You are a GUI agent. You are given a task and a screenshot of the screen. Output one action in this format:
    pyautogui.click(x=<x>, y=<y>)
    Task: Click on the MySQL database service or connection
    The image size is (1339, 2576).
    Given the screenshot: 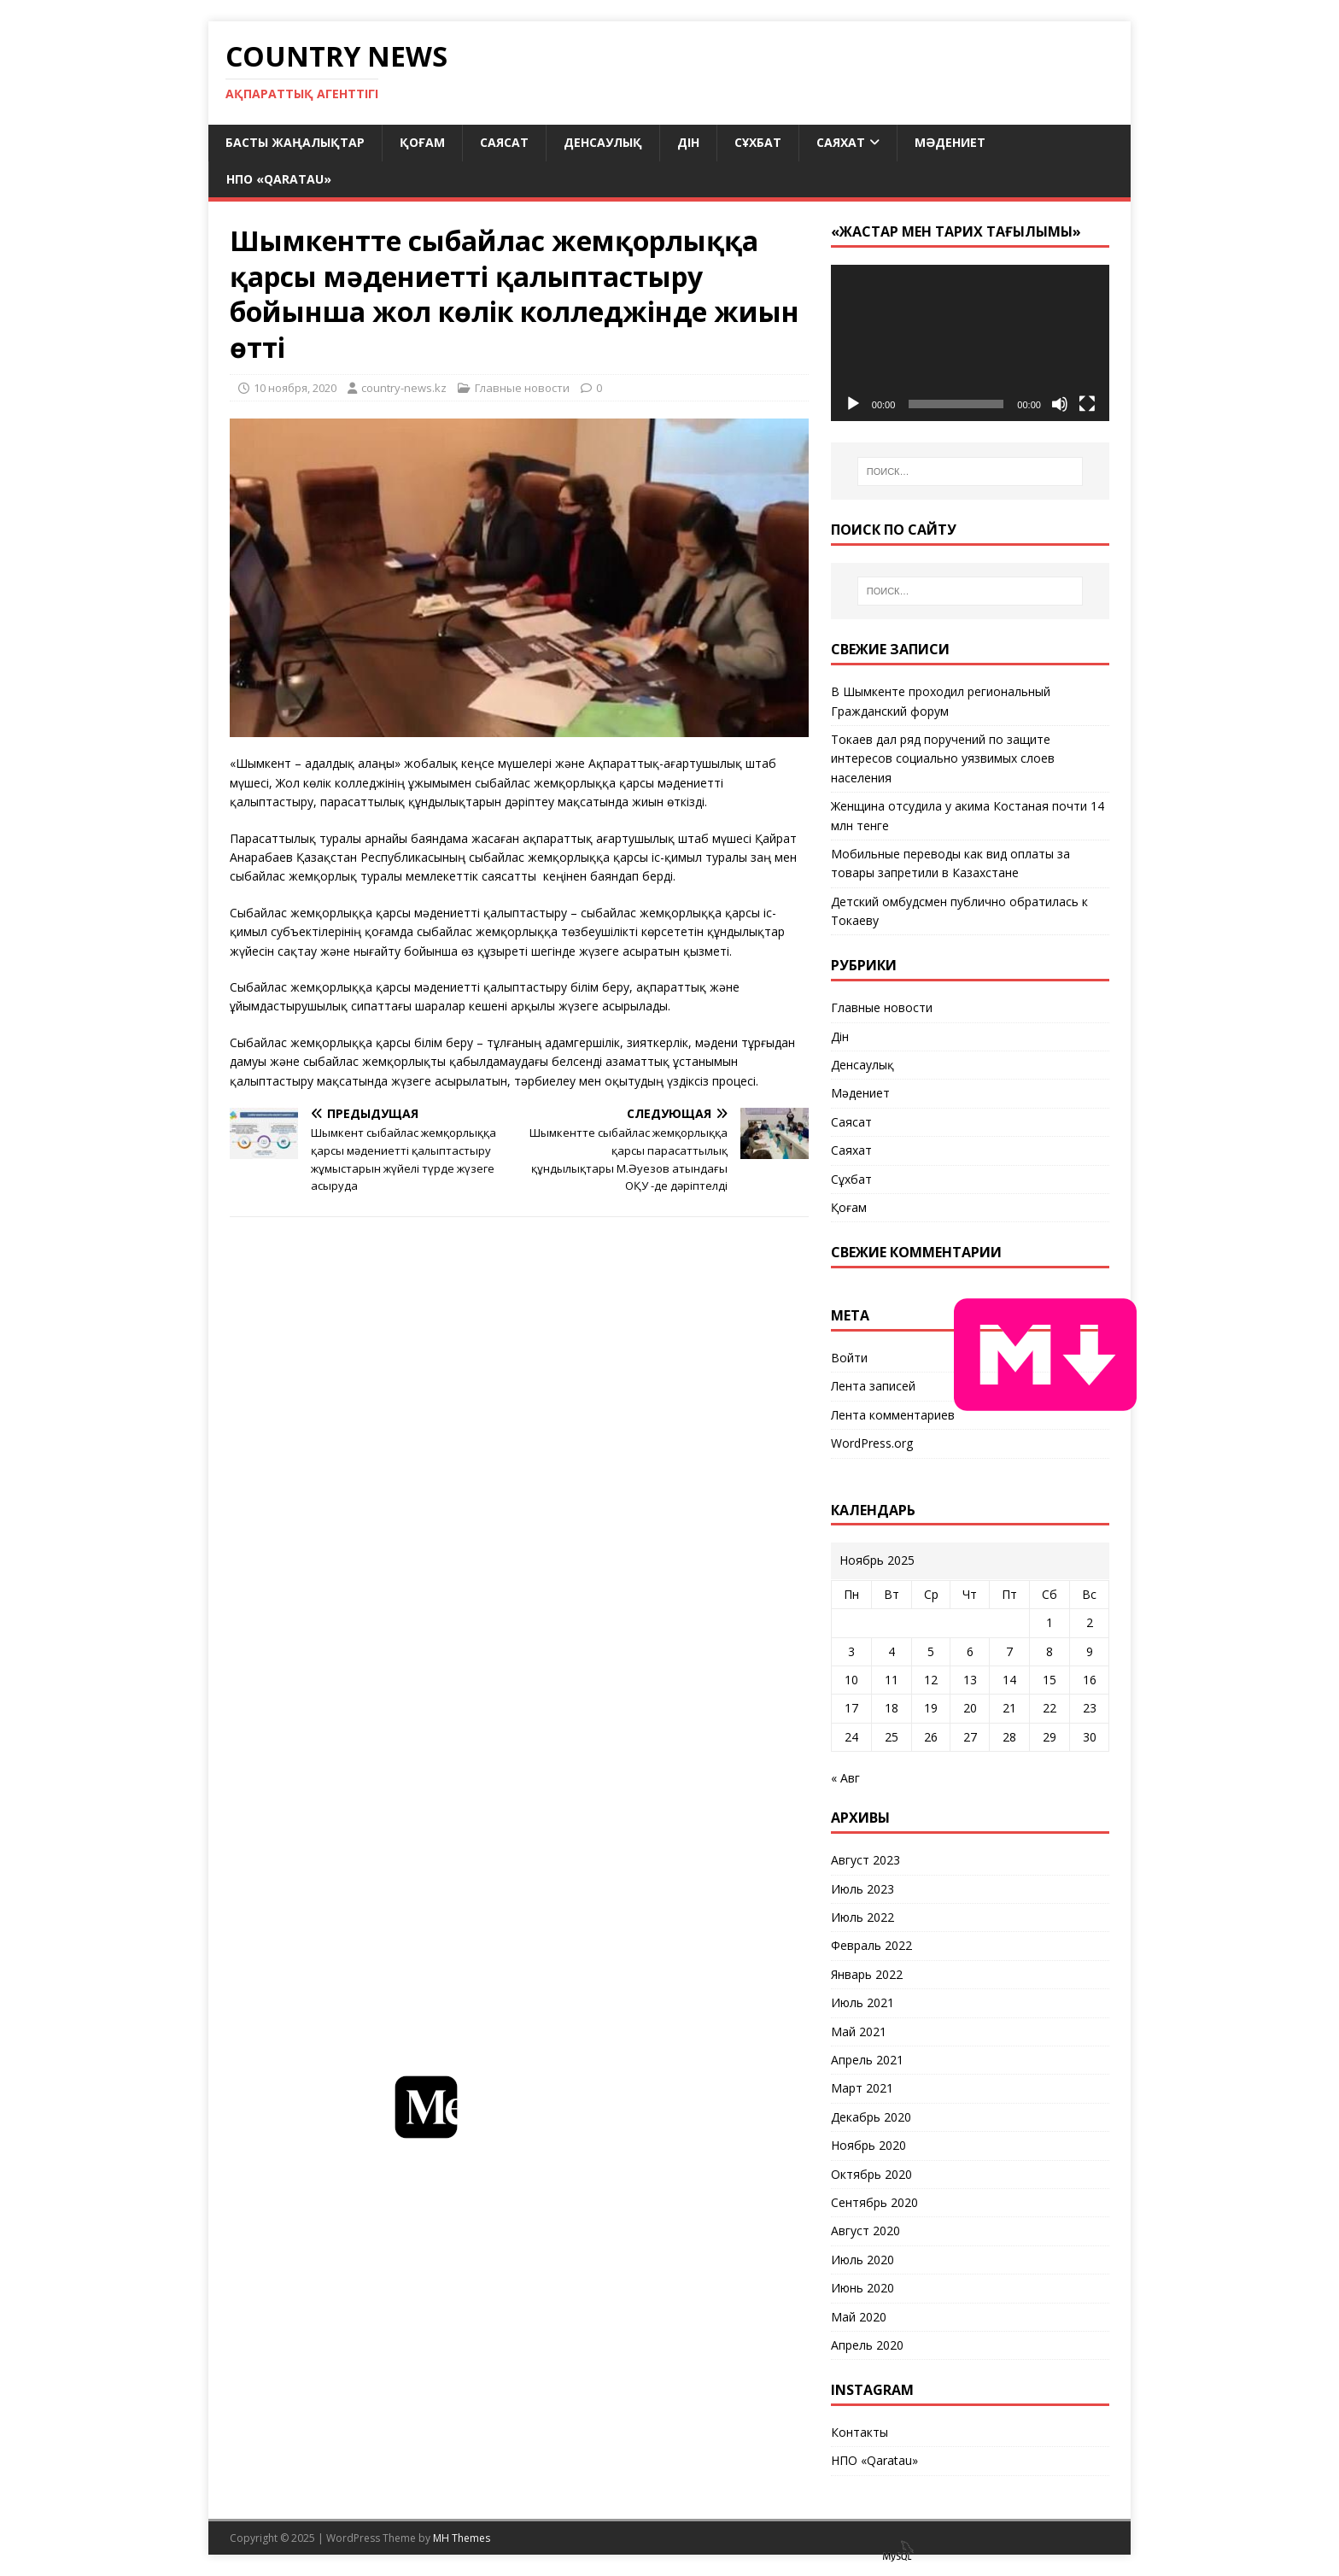 What is the action you would take?
    pyautogui.click(x=898, y=2551)
    